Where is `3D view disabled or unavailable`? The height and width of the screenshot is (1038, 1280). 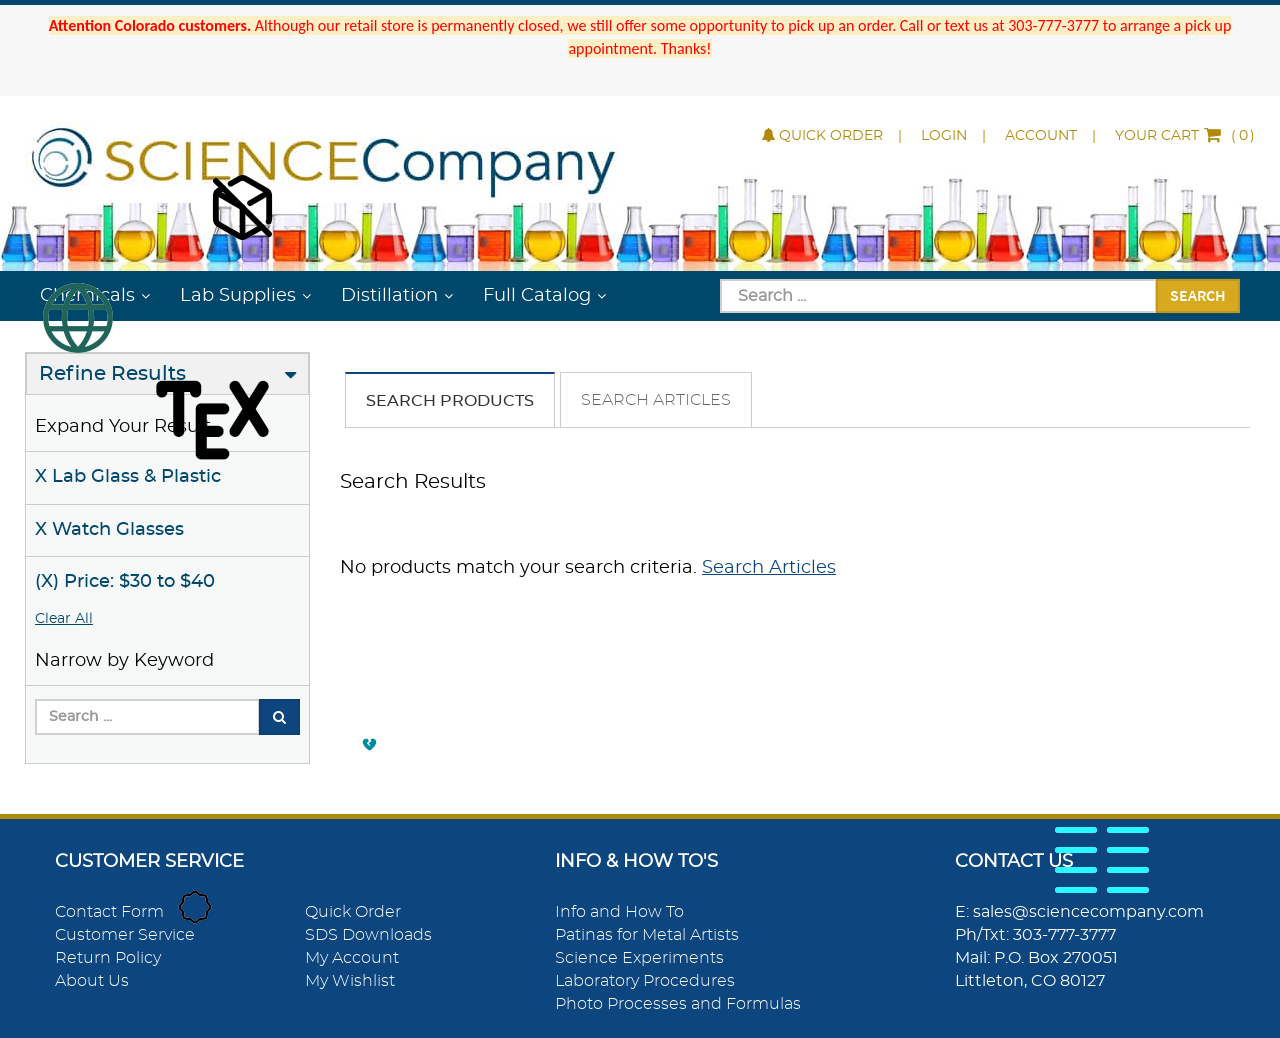 3D view disabled or unavailable is located at coordinates (242, 207).